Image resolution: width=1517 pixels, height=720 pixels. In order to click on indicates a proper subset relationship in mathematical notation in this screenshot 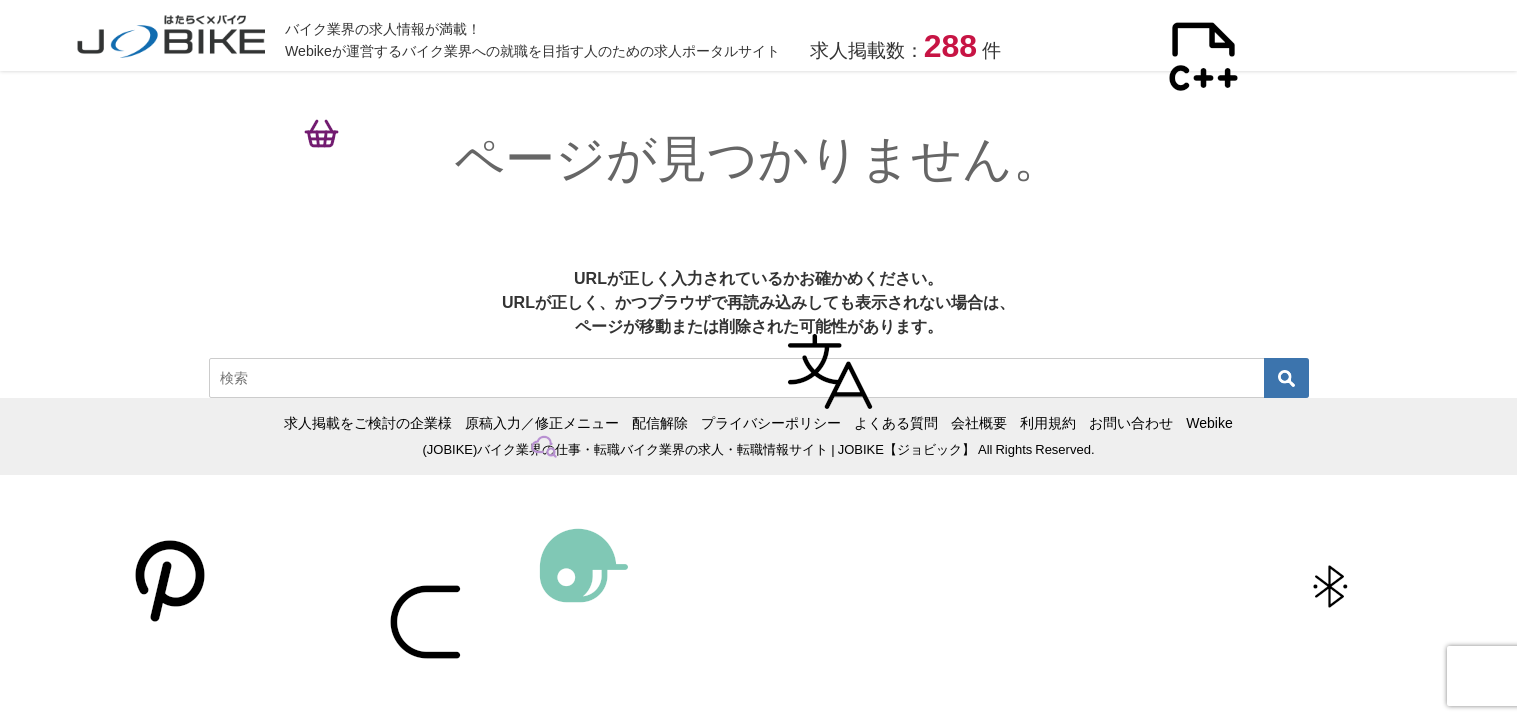, I will do `click(427, 622)`.